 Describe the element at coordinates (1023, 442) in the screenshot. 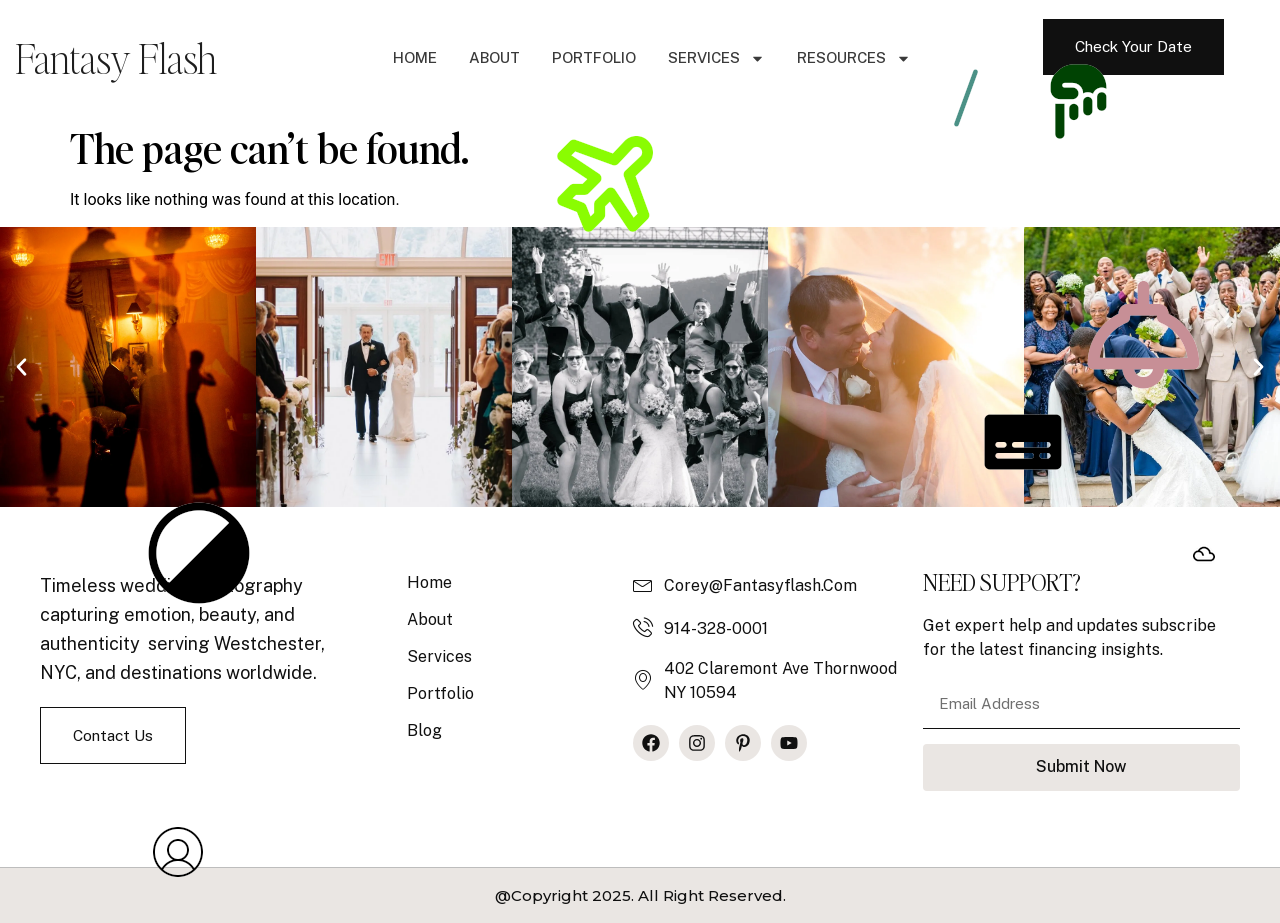

I see `enable subtitles or closed captions` at that location.